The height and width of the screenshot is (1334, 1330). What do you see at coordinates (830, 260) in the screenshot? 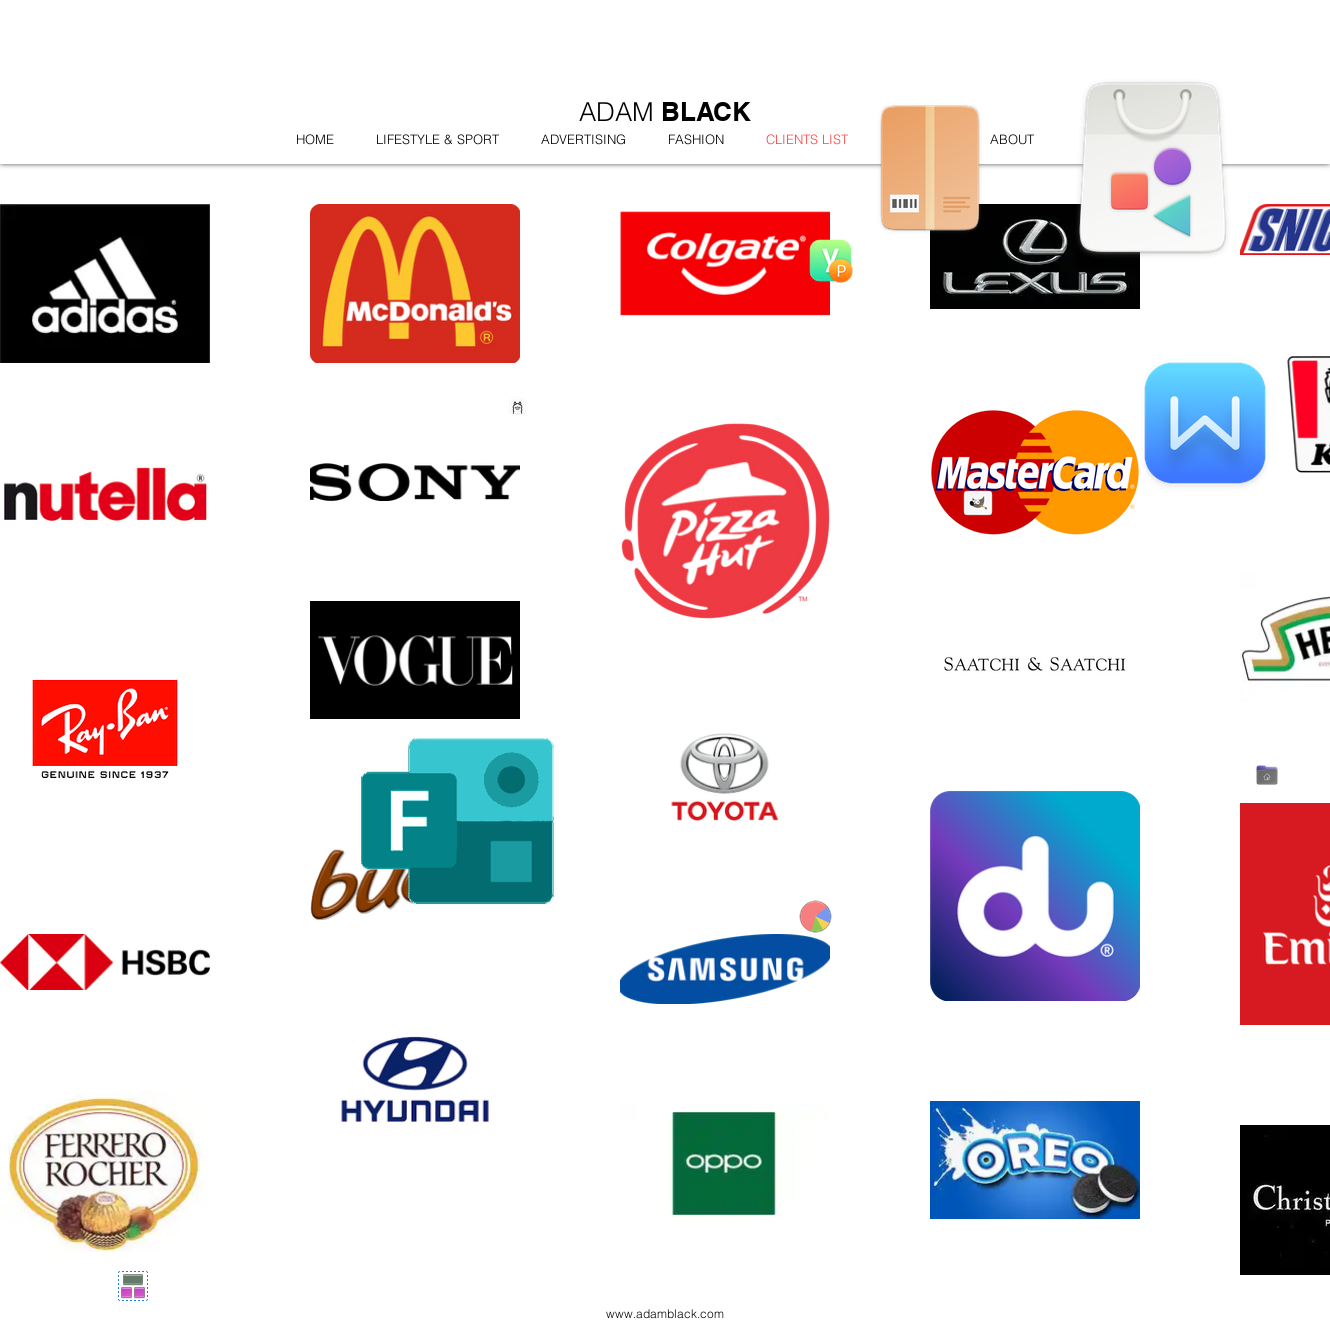
I see `open yubikey piv manager app` at bounding box center [830, 260].